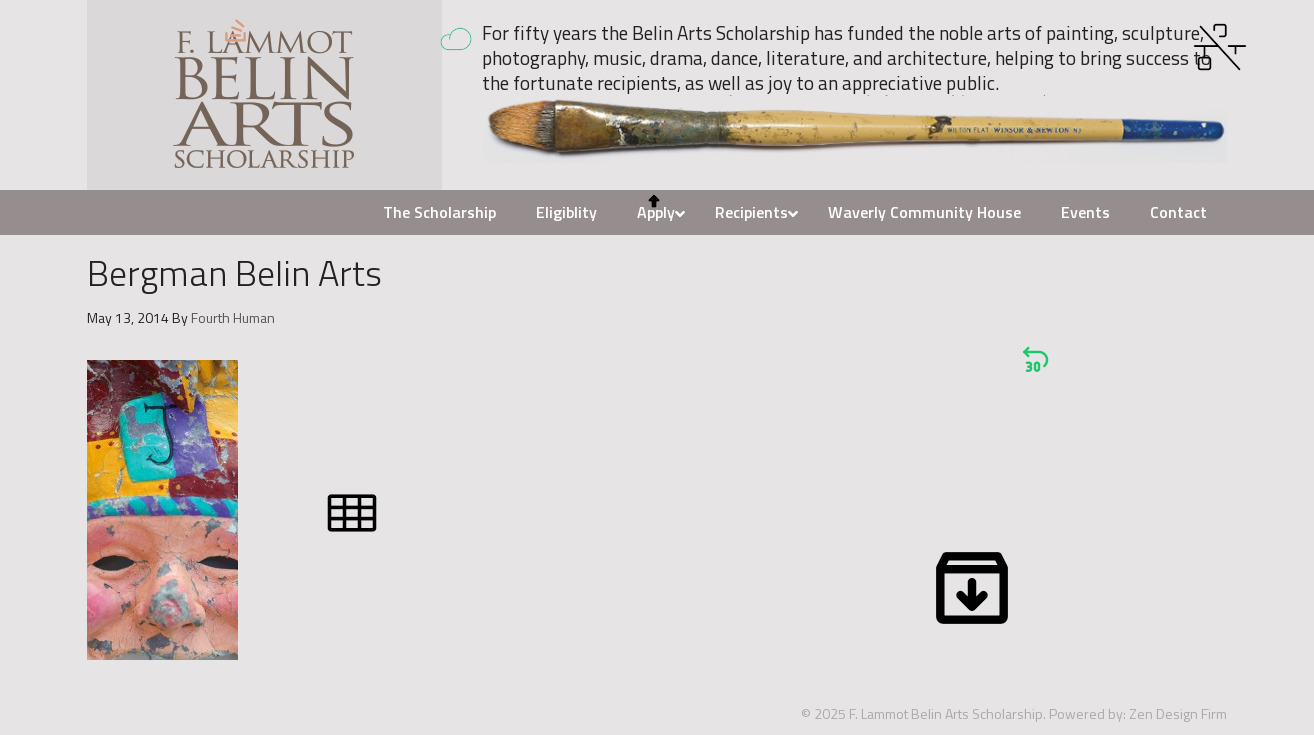 The width and height of the screenshot is (1314, 735). What do you see at coordinates (972, 588) in the screenshot?
I see `download to local storage` at bounding box center [972, 588].